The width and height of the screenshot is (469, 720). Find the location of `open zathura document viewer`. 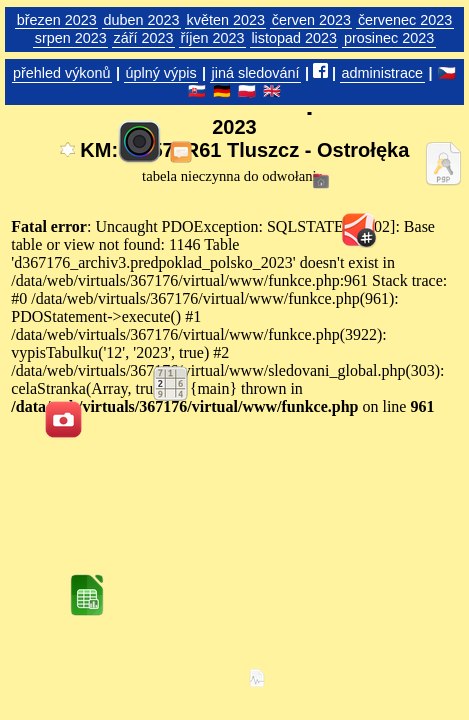

open zathura document viewer is located at coordinates (358, 229).